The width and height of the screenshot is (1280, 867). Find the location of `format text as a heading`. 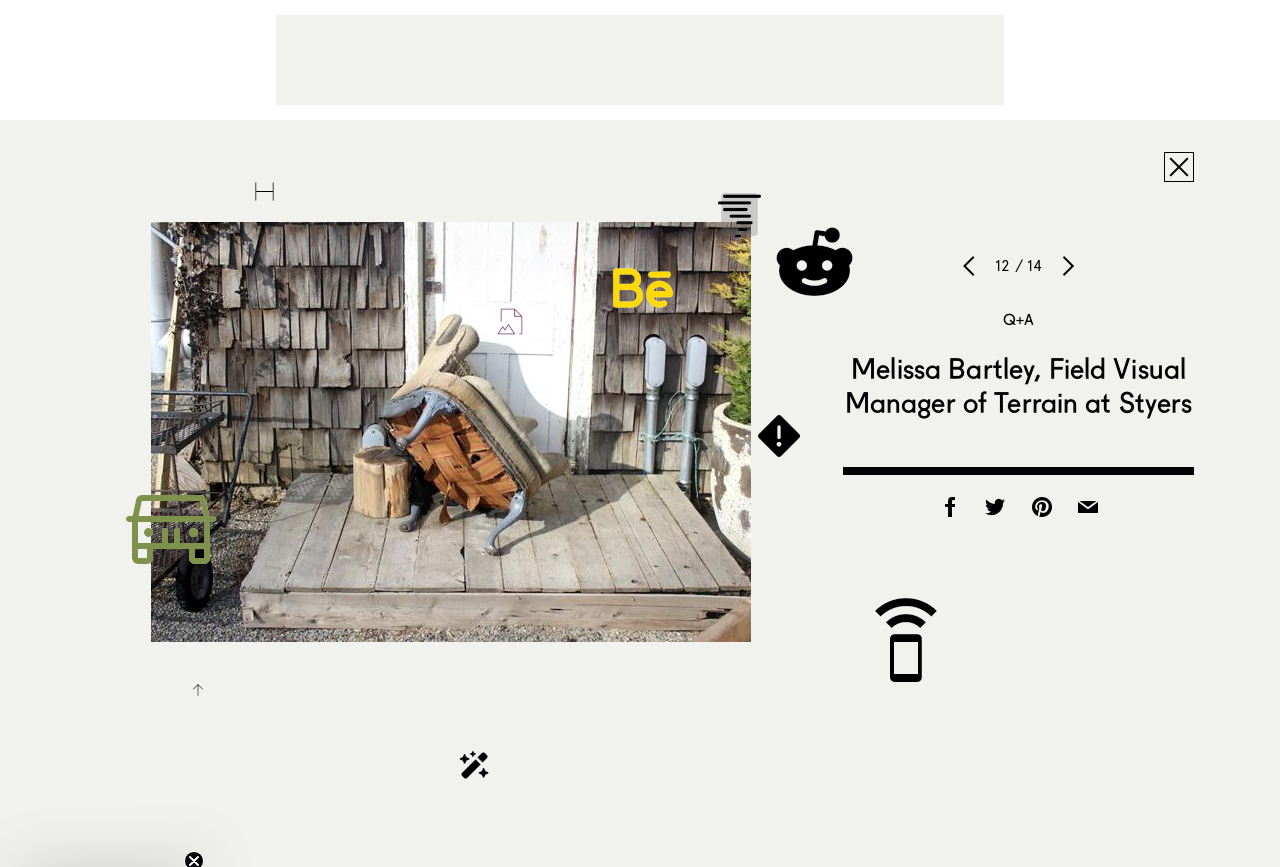

format text as a heading is located at coordinates (264, 191).